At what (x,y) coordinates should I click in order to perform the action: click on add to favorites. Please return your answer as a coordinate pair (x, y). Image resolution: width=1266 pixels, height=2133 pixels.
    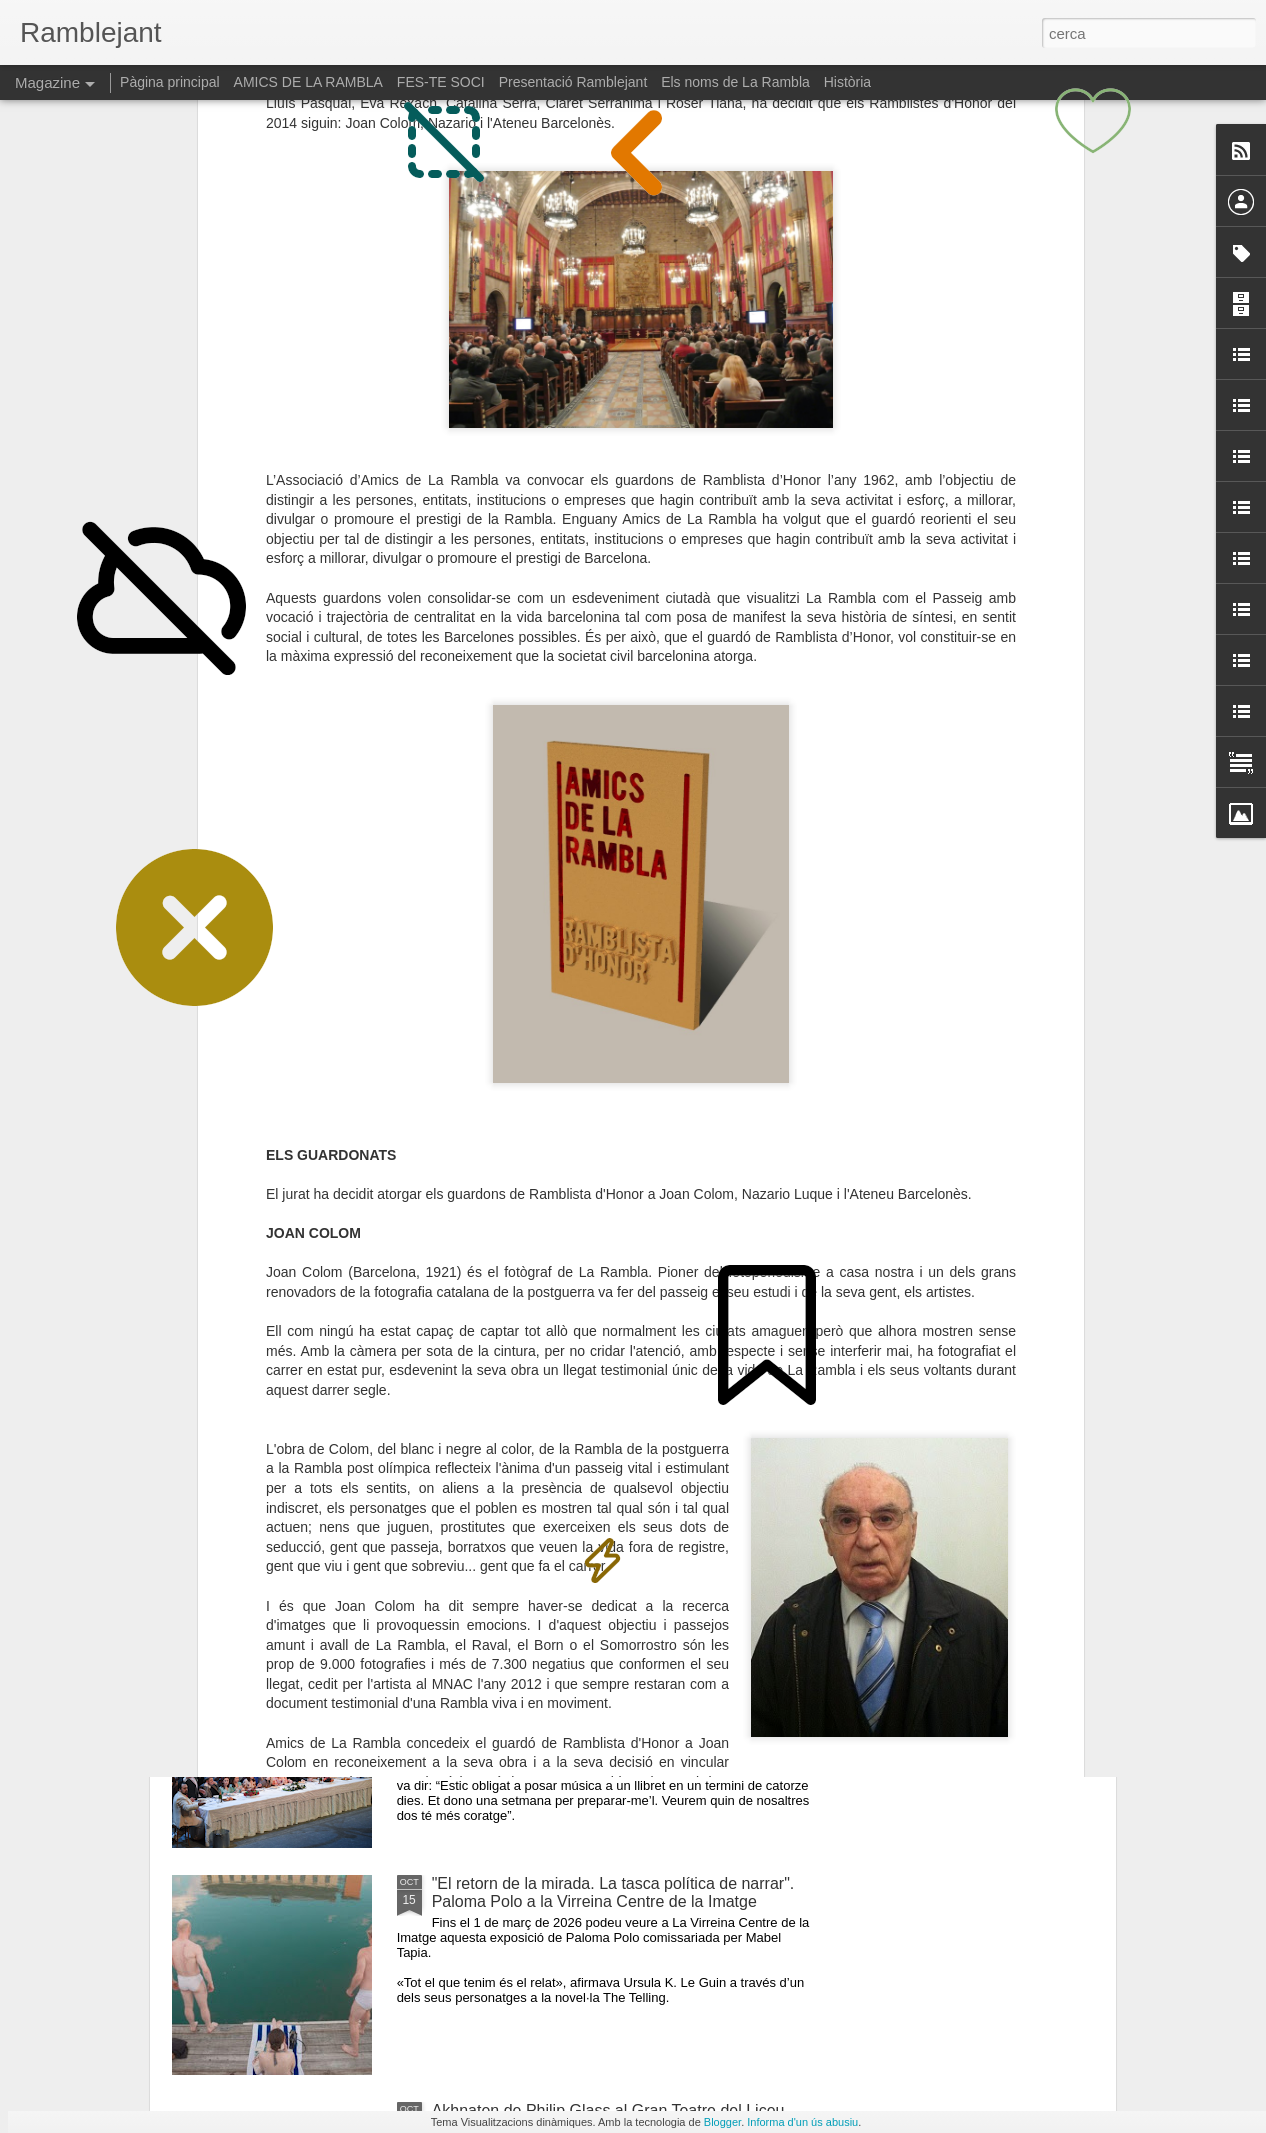
    Looking at the image, I should click on (1093, 118).